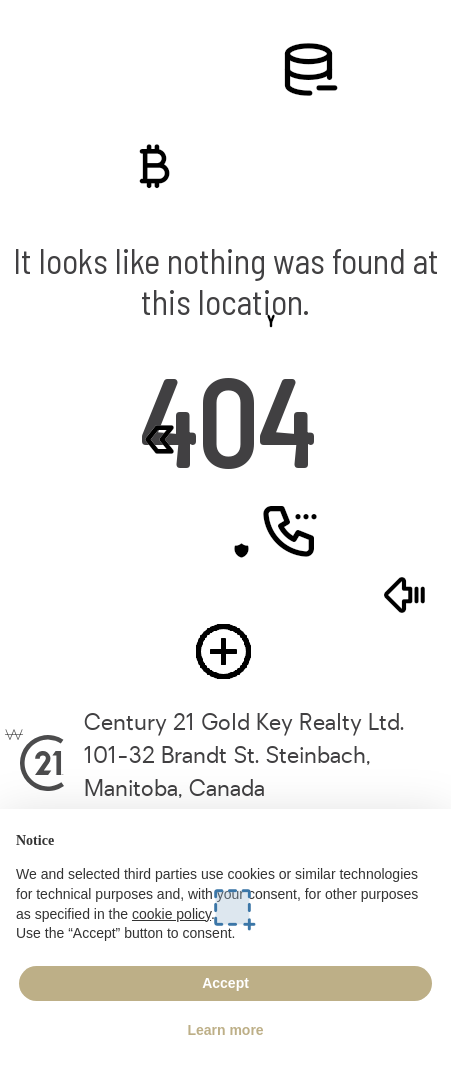 The height and width of the screenshot is (1071, 451). Describe the element at coordinates (223, 651) in the screenshot. I see `add a new item or entry` at that location.